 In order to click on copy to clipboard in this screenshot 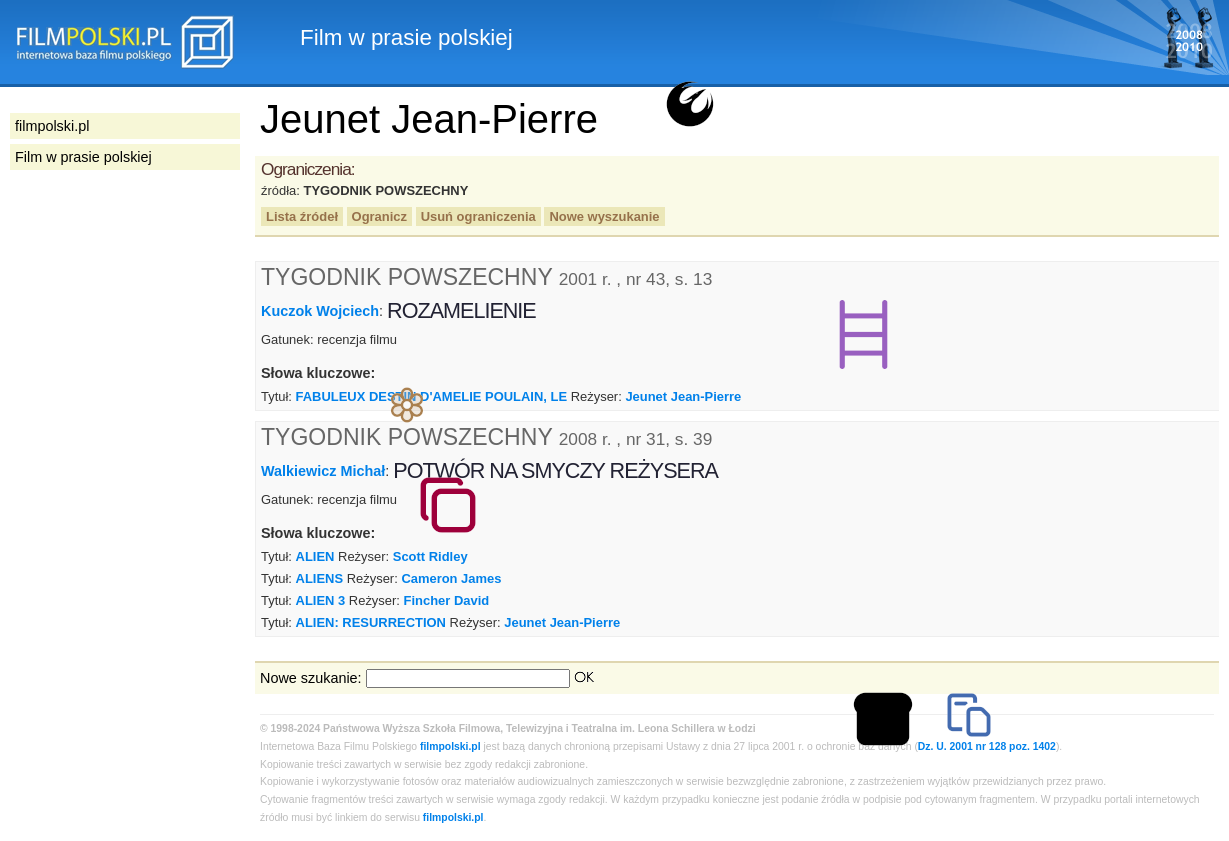, I will do `click(448, 505)`.